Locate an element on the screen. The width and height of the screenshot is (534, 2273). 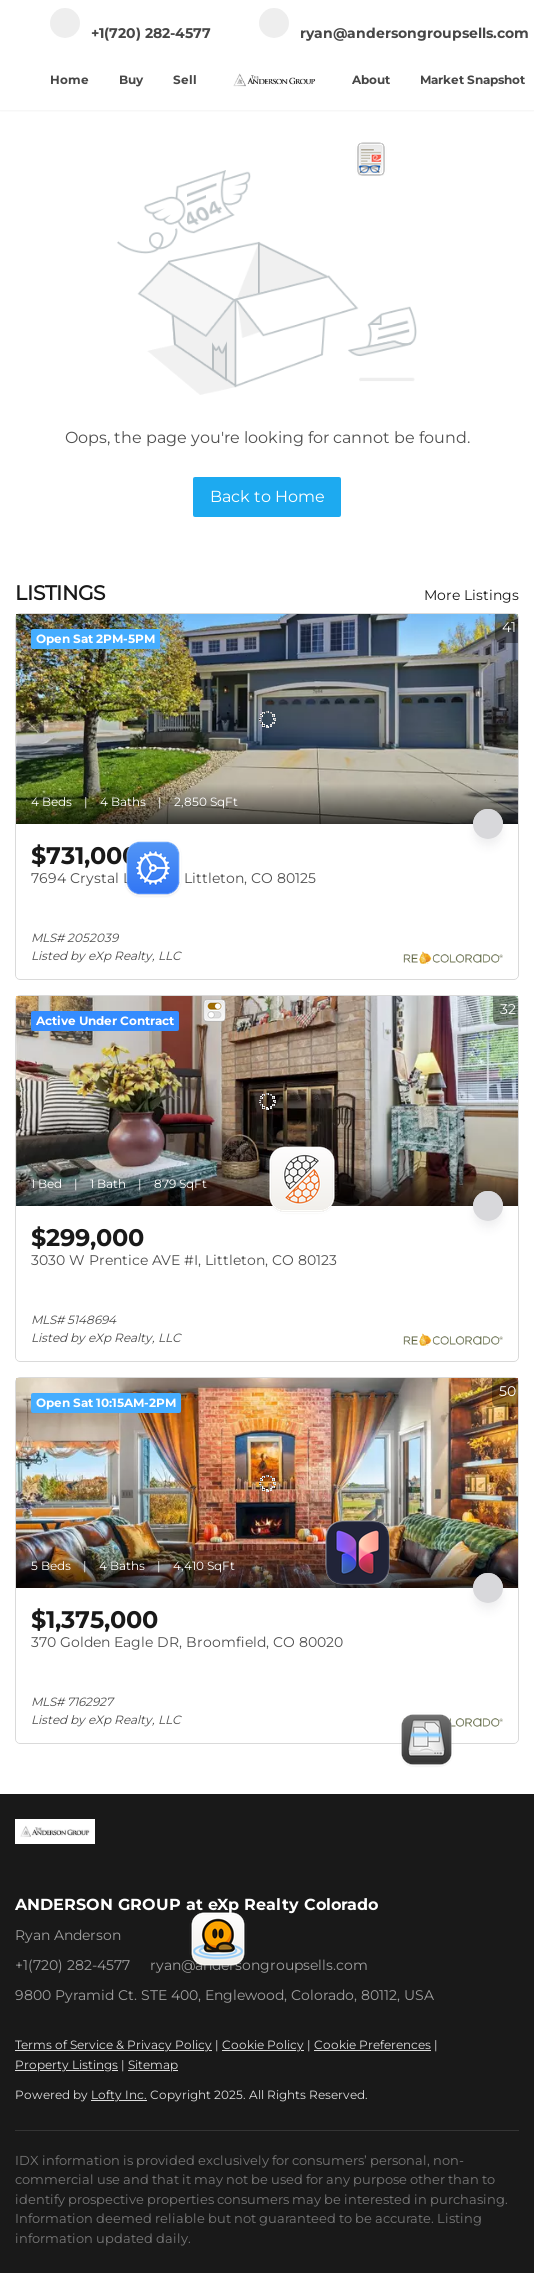
open evince document viewer is located at coordinates (371, 159).